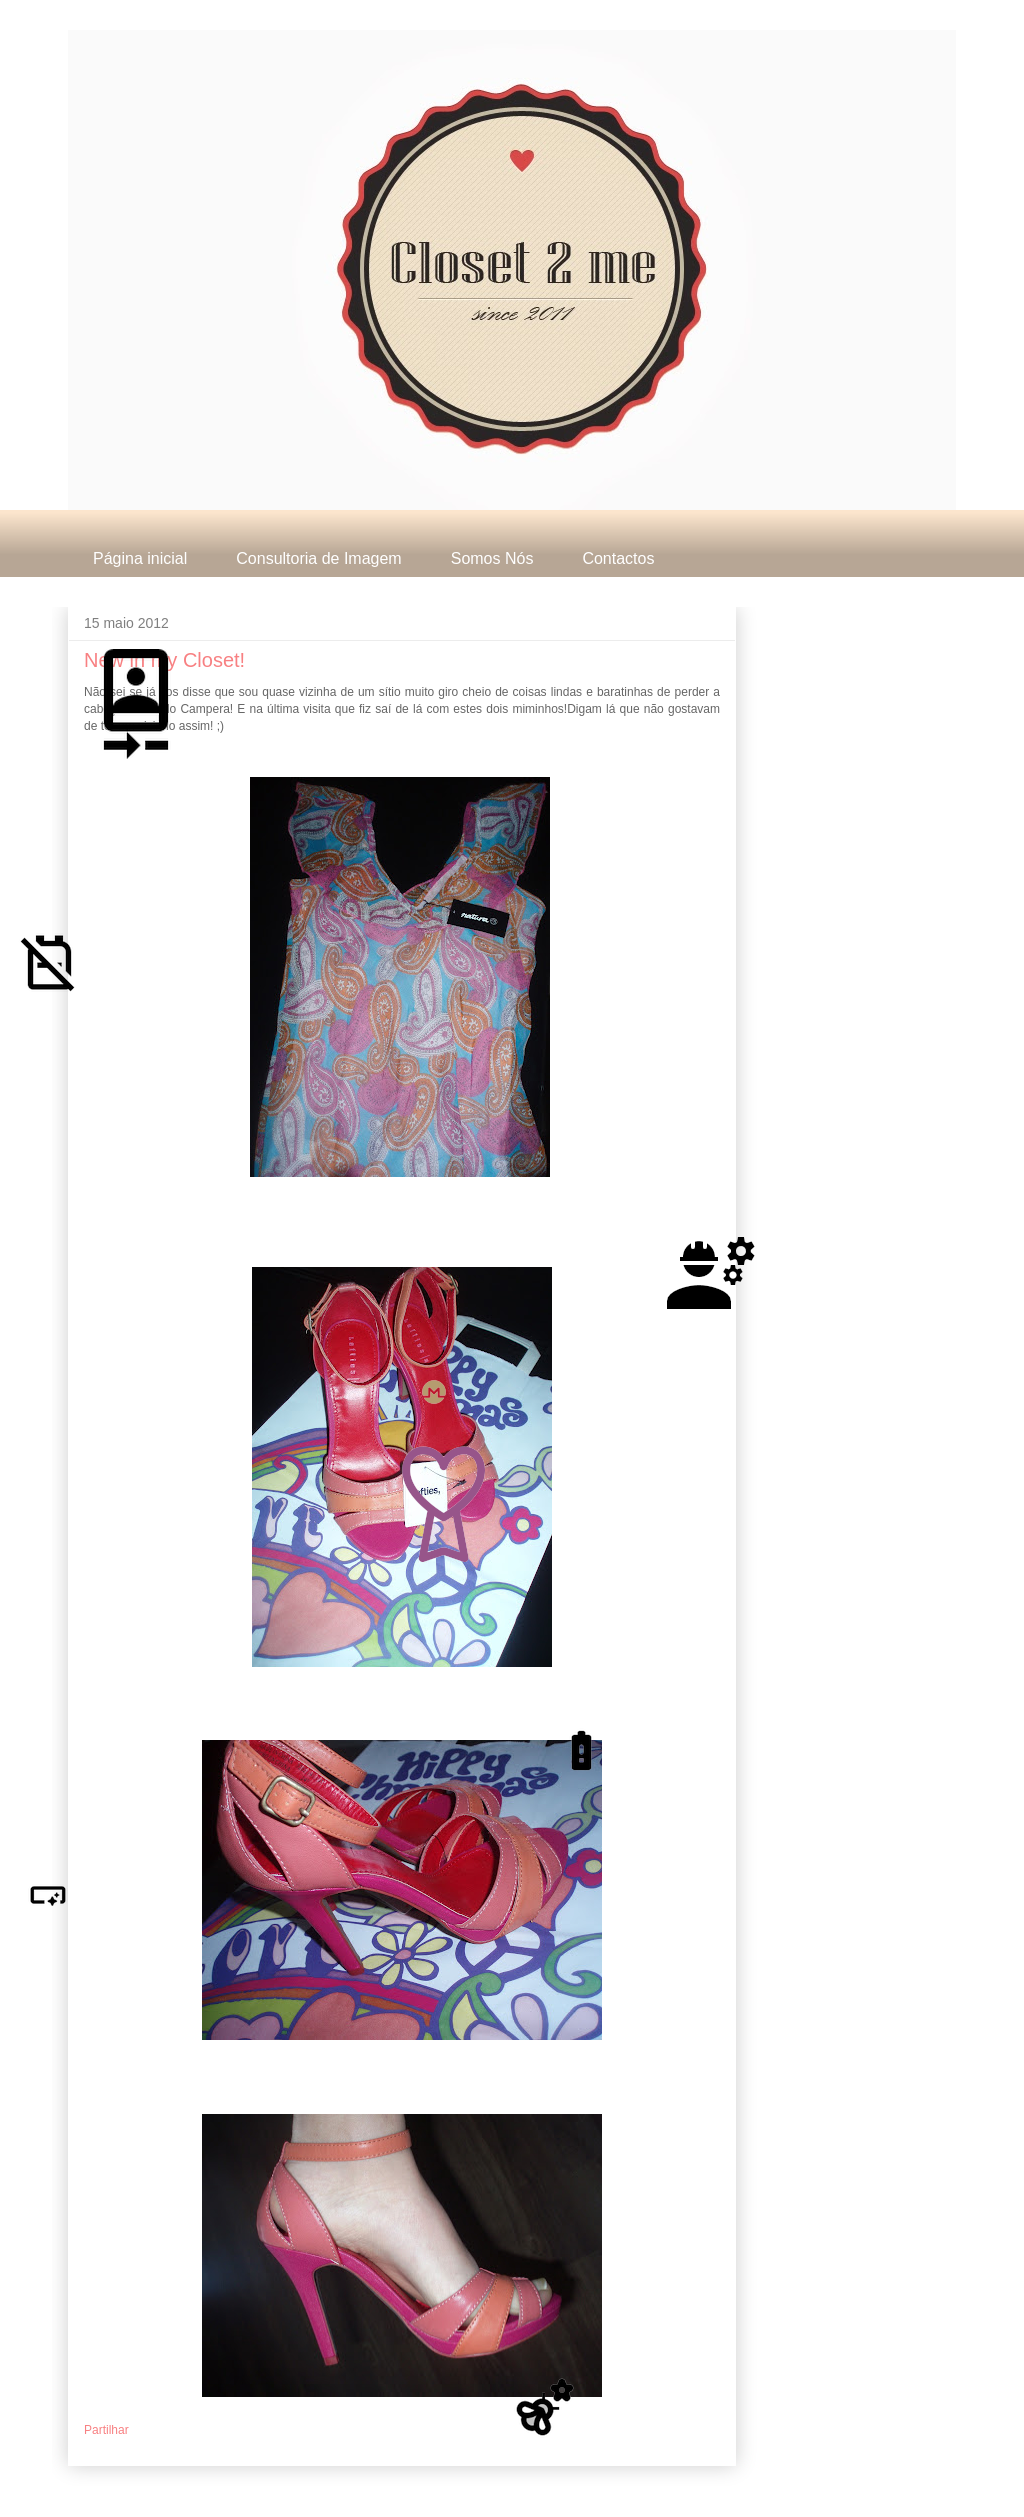 The width and height of the screenshot is (1024, 2517). What do you see at coordinates (443, 1503) in the screenshot?
I see `view sponsor tiers and levels` at bounding box center [443, 1503].